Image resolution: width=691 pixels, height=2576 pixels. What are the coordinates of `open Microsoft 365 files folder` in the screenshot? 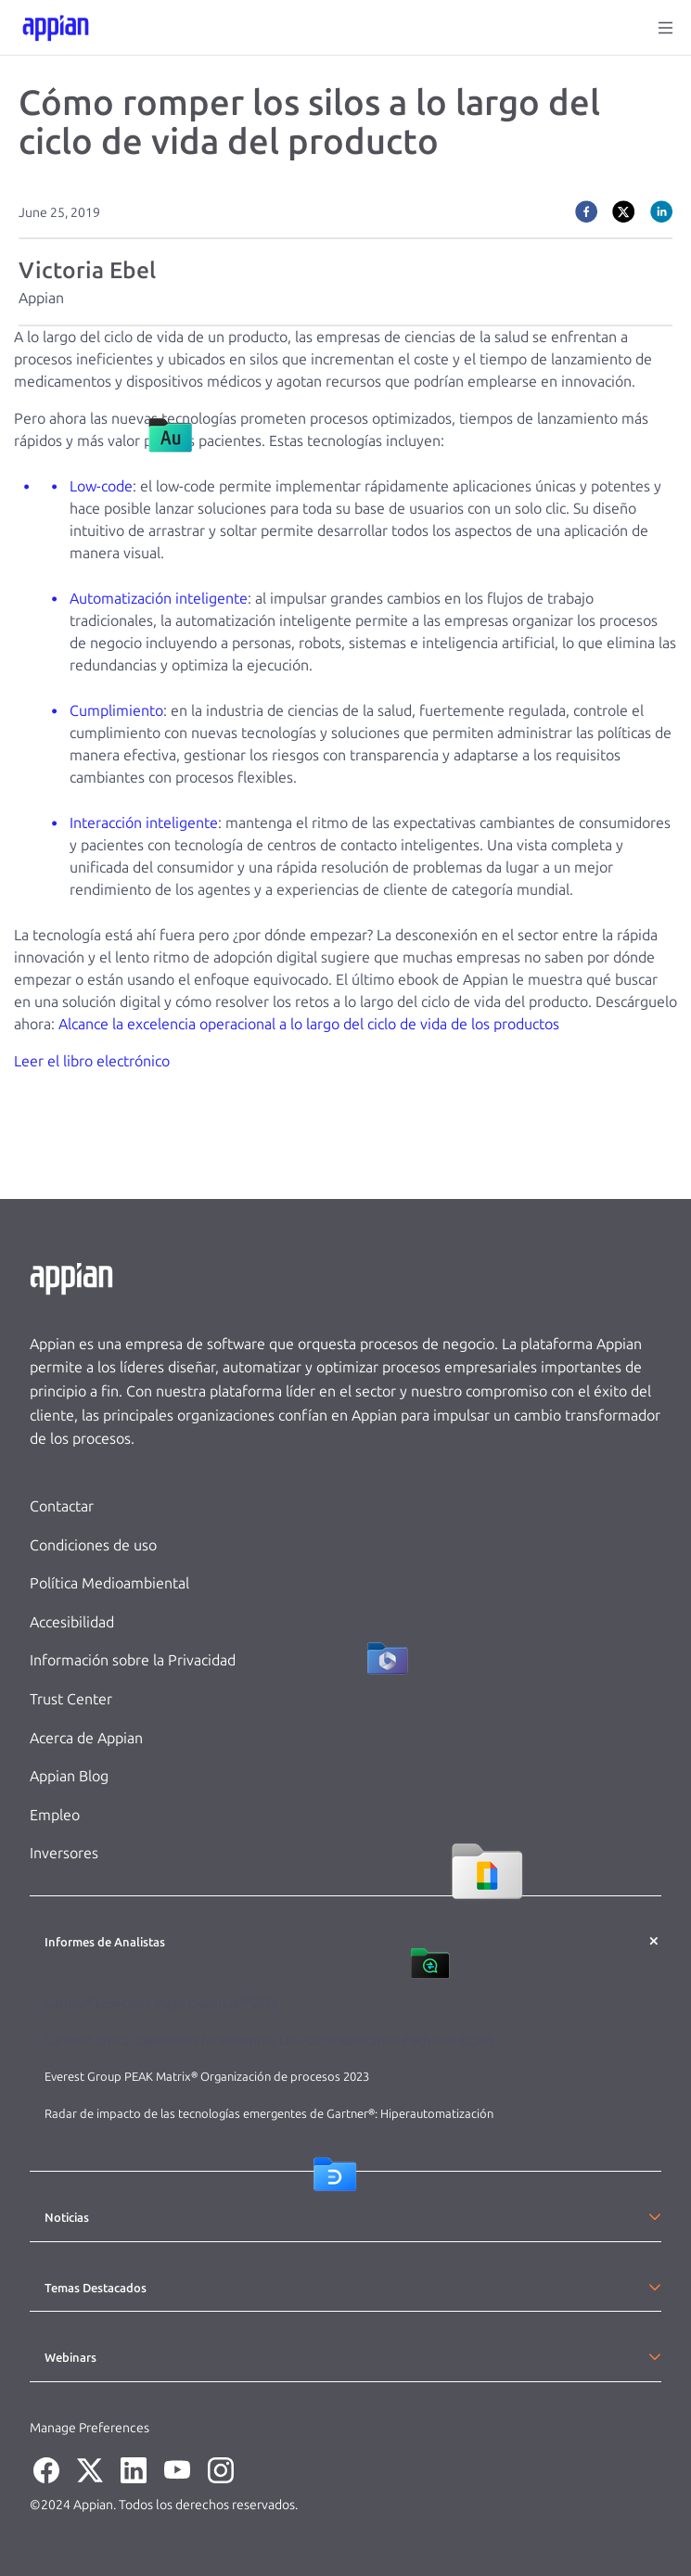 It's located at (387, 1659).